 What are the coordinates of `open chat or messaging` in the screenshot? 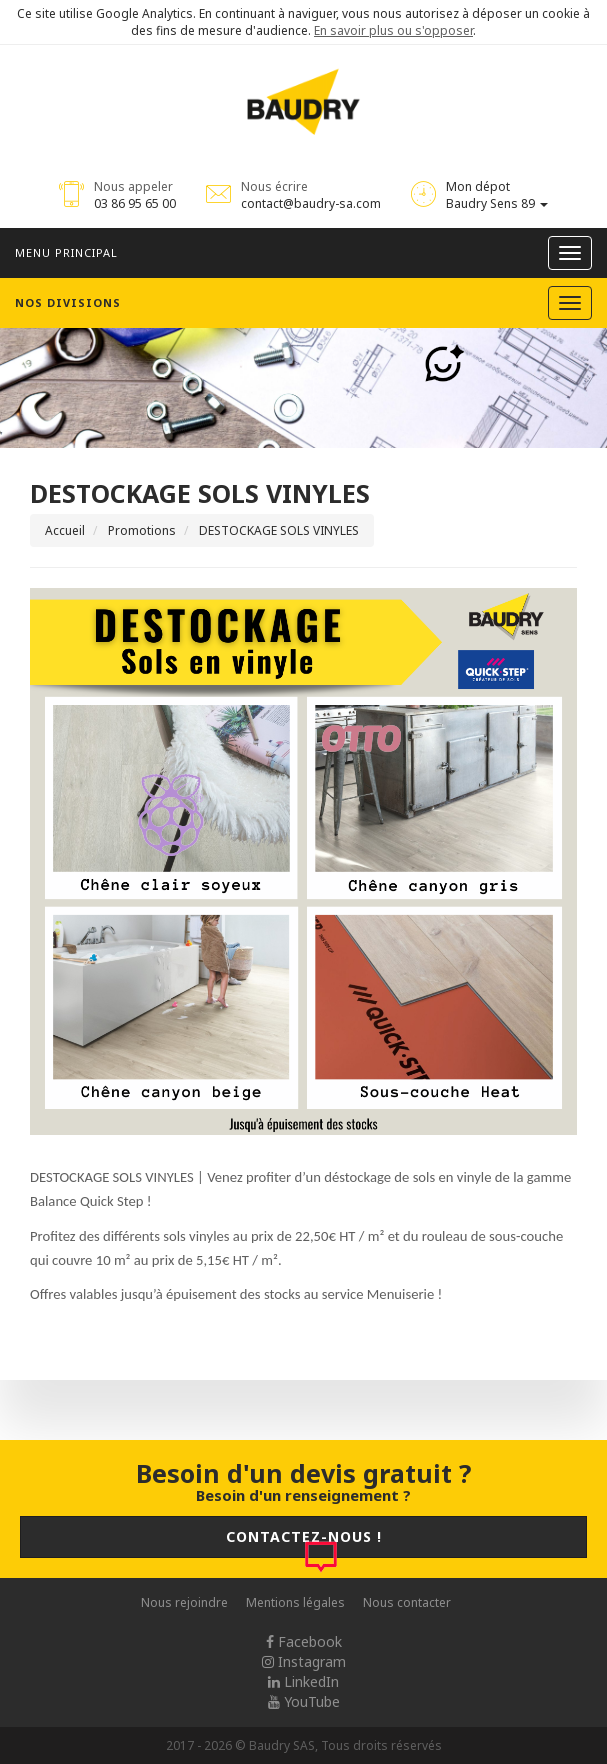 It's located at (321, 1556).